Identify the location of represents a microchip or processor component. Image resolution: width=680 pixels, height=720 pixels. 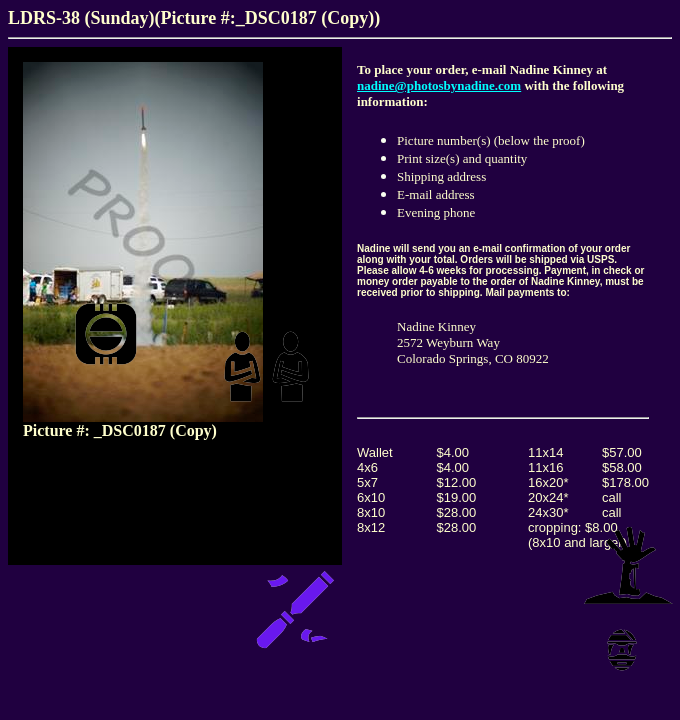
(106, 334).